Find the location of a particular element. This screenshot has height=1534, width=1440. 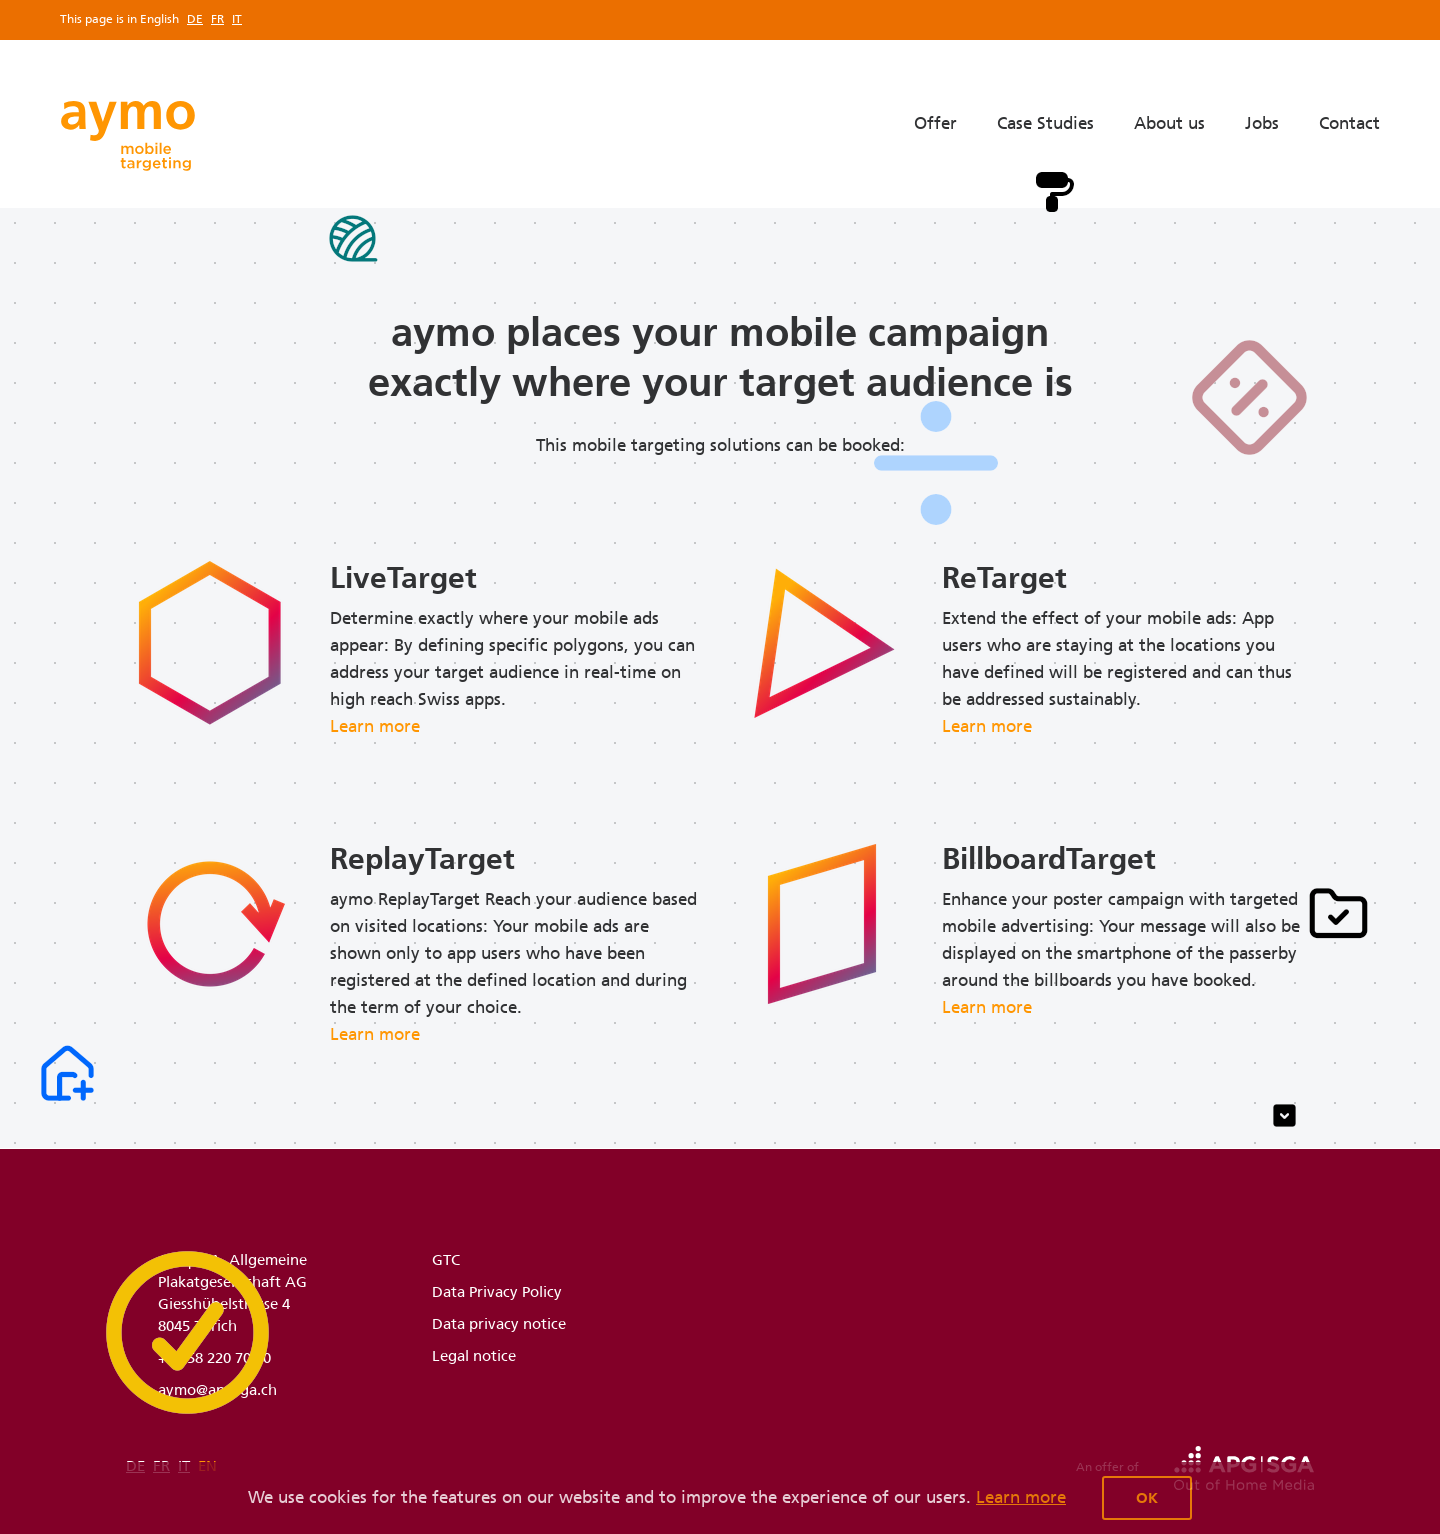

confirms a completed action or task is located at coordinates (187, 1332).